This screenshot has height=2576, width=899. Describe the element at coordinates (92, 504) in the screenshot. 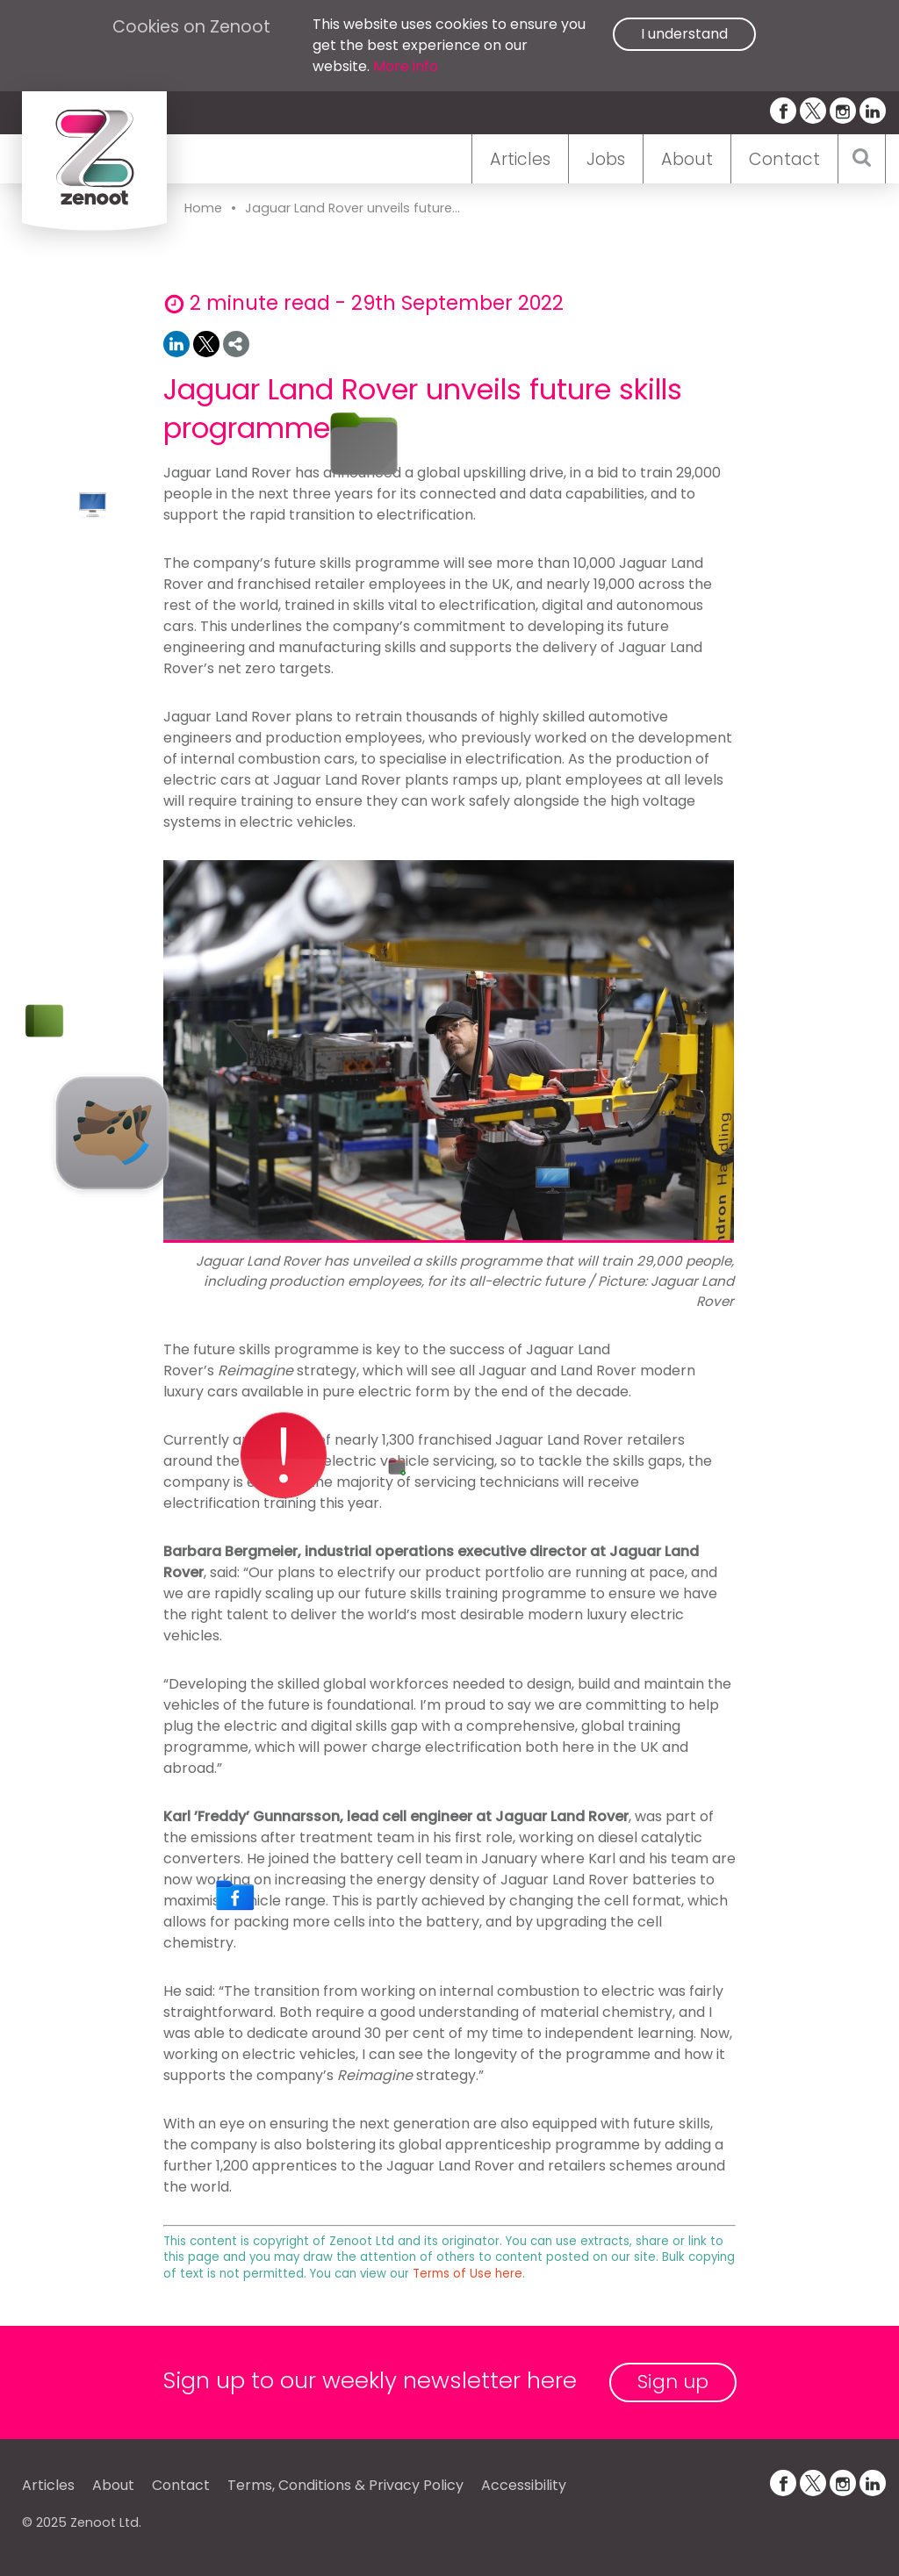

I see `display or monitor settings` at that location.